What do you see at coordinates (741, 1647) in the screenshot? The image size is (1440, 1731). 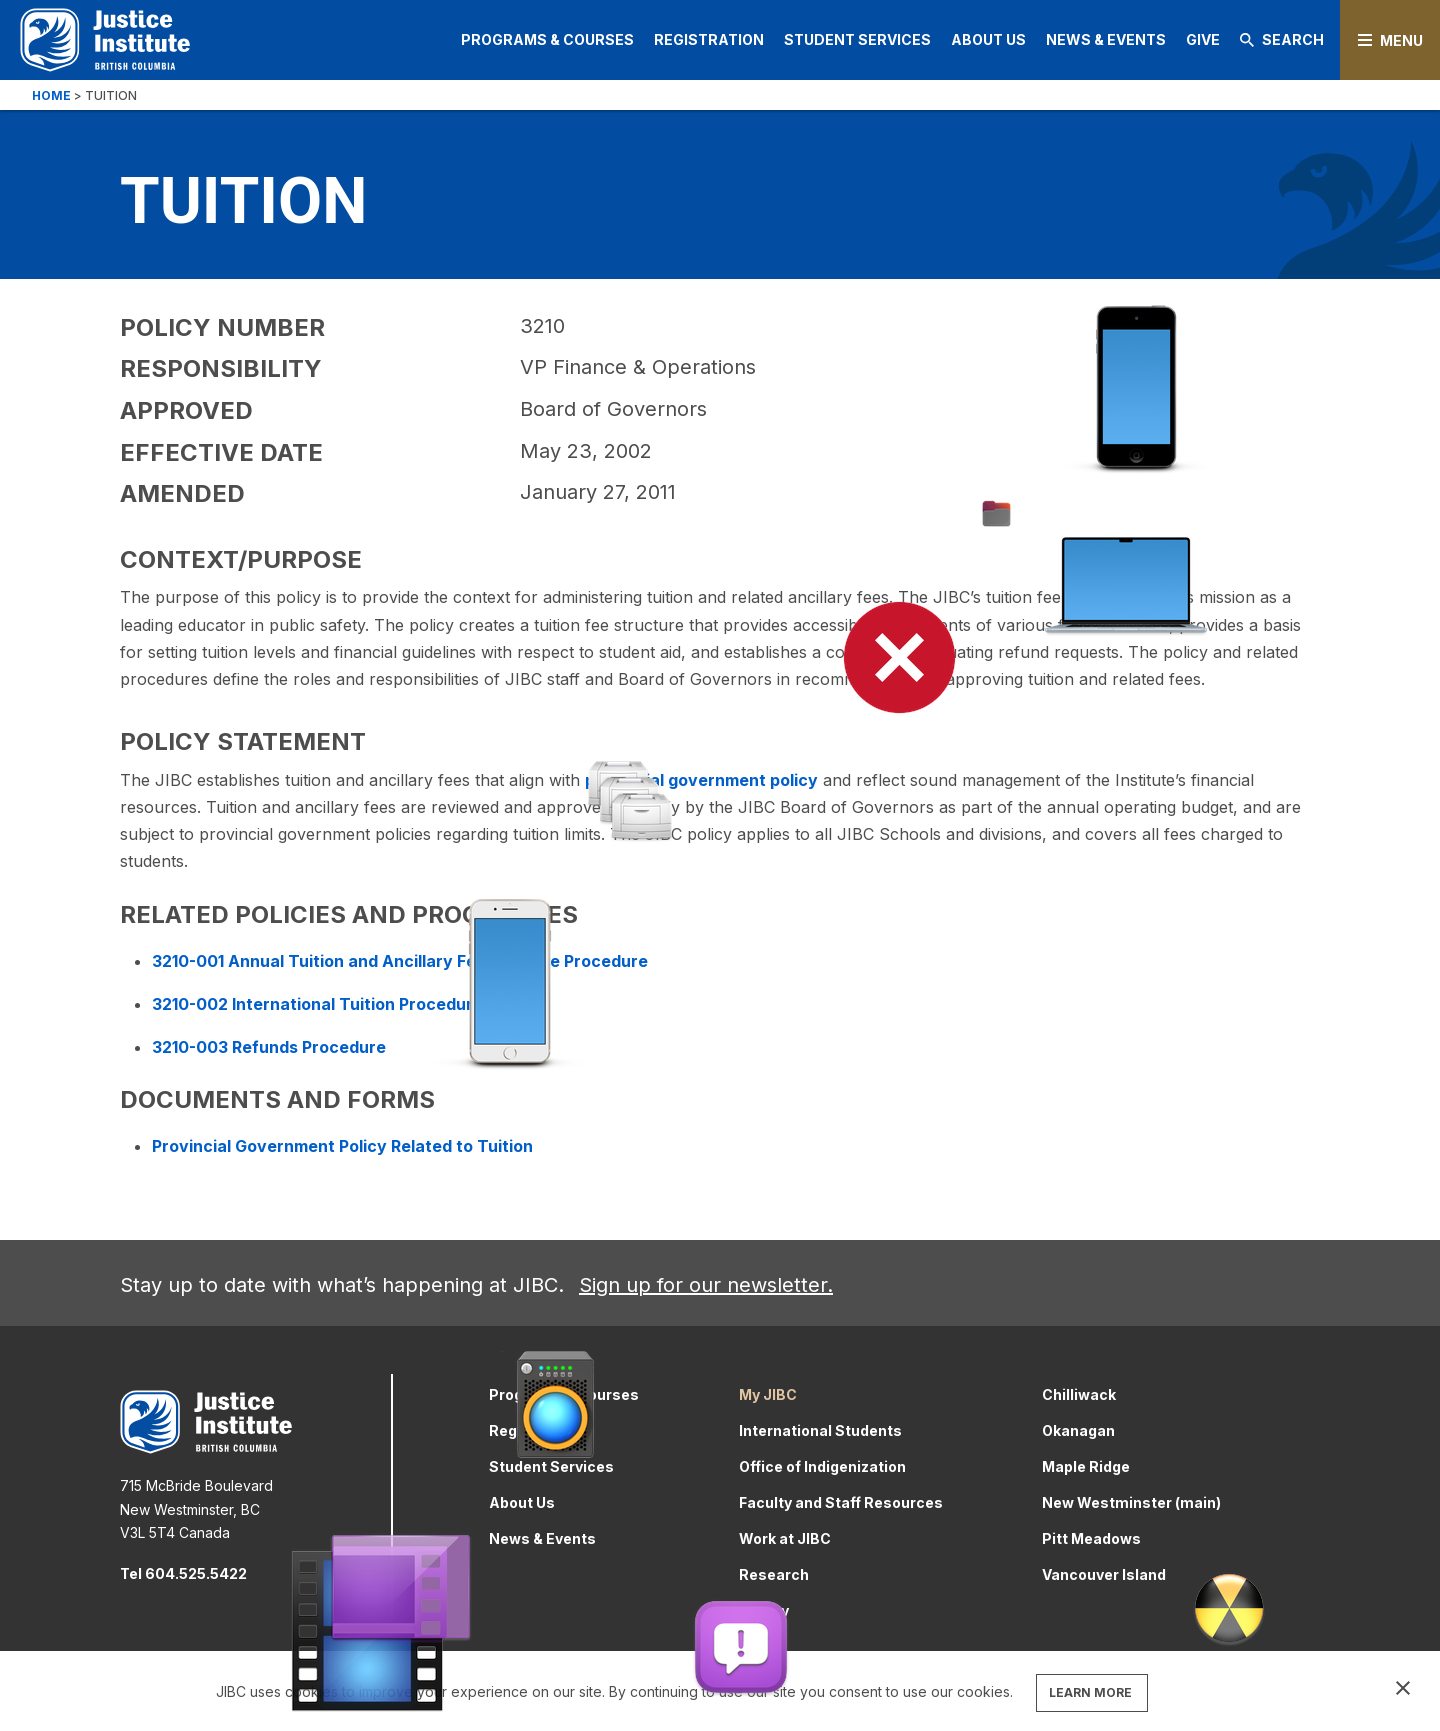 I see `submit feedback about file syncing issues` at bounding box center [741, 1647].